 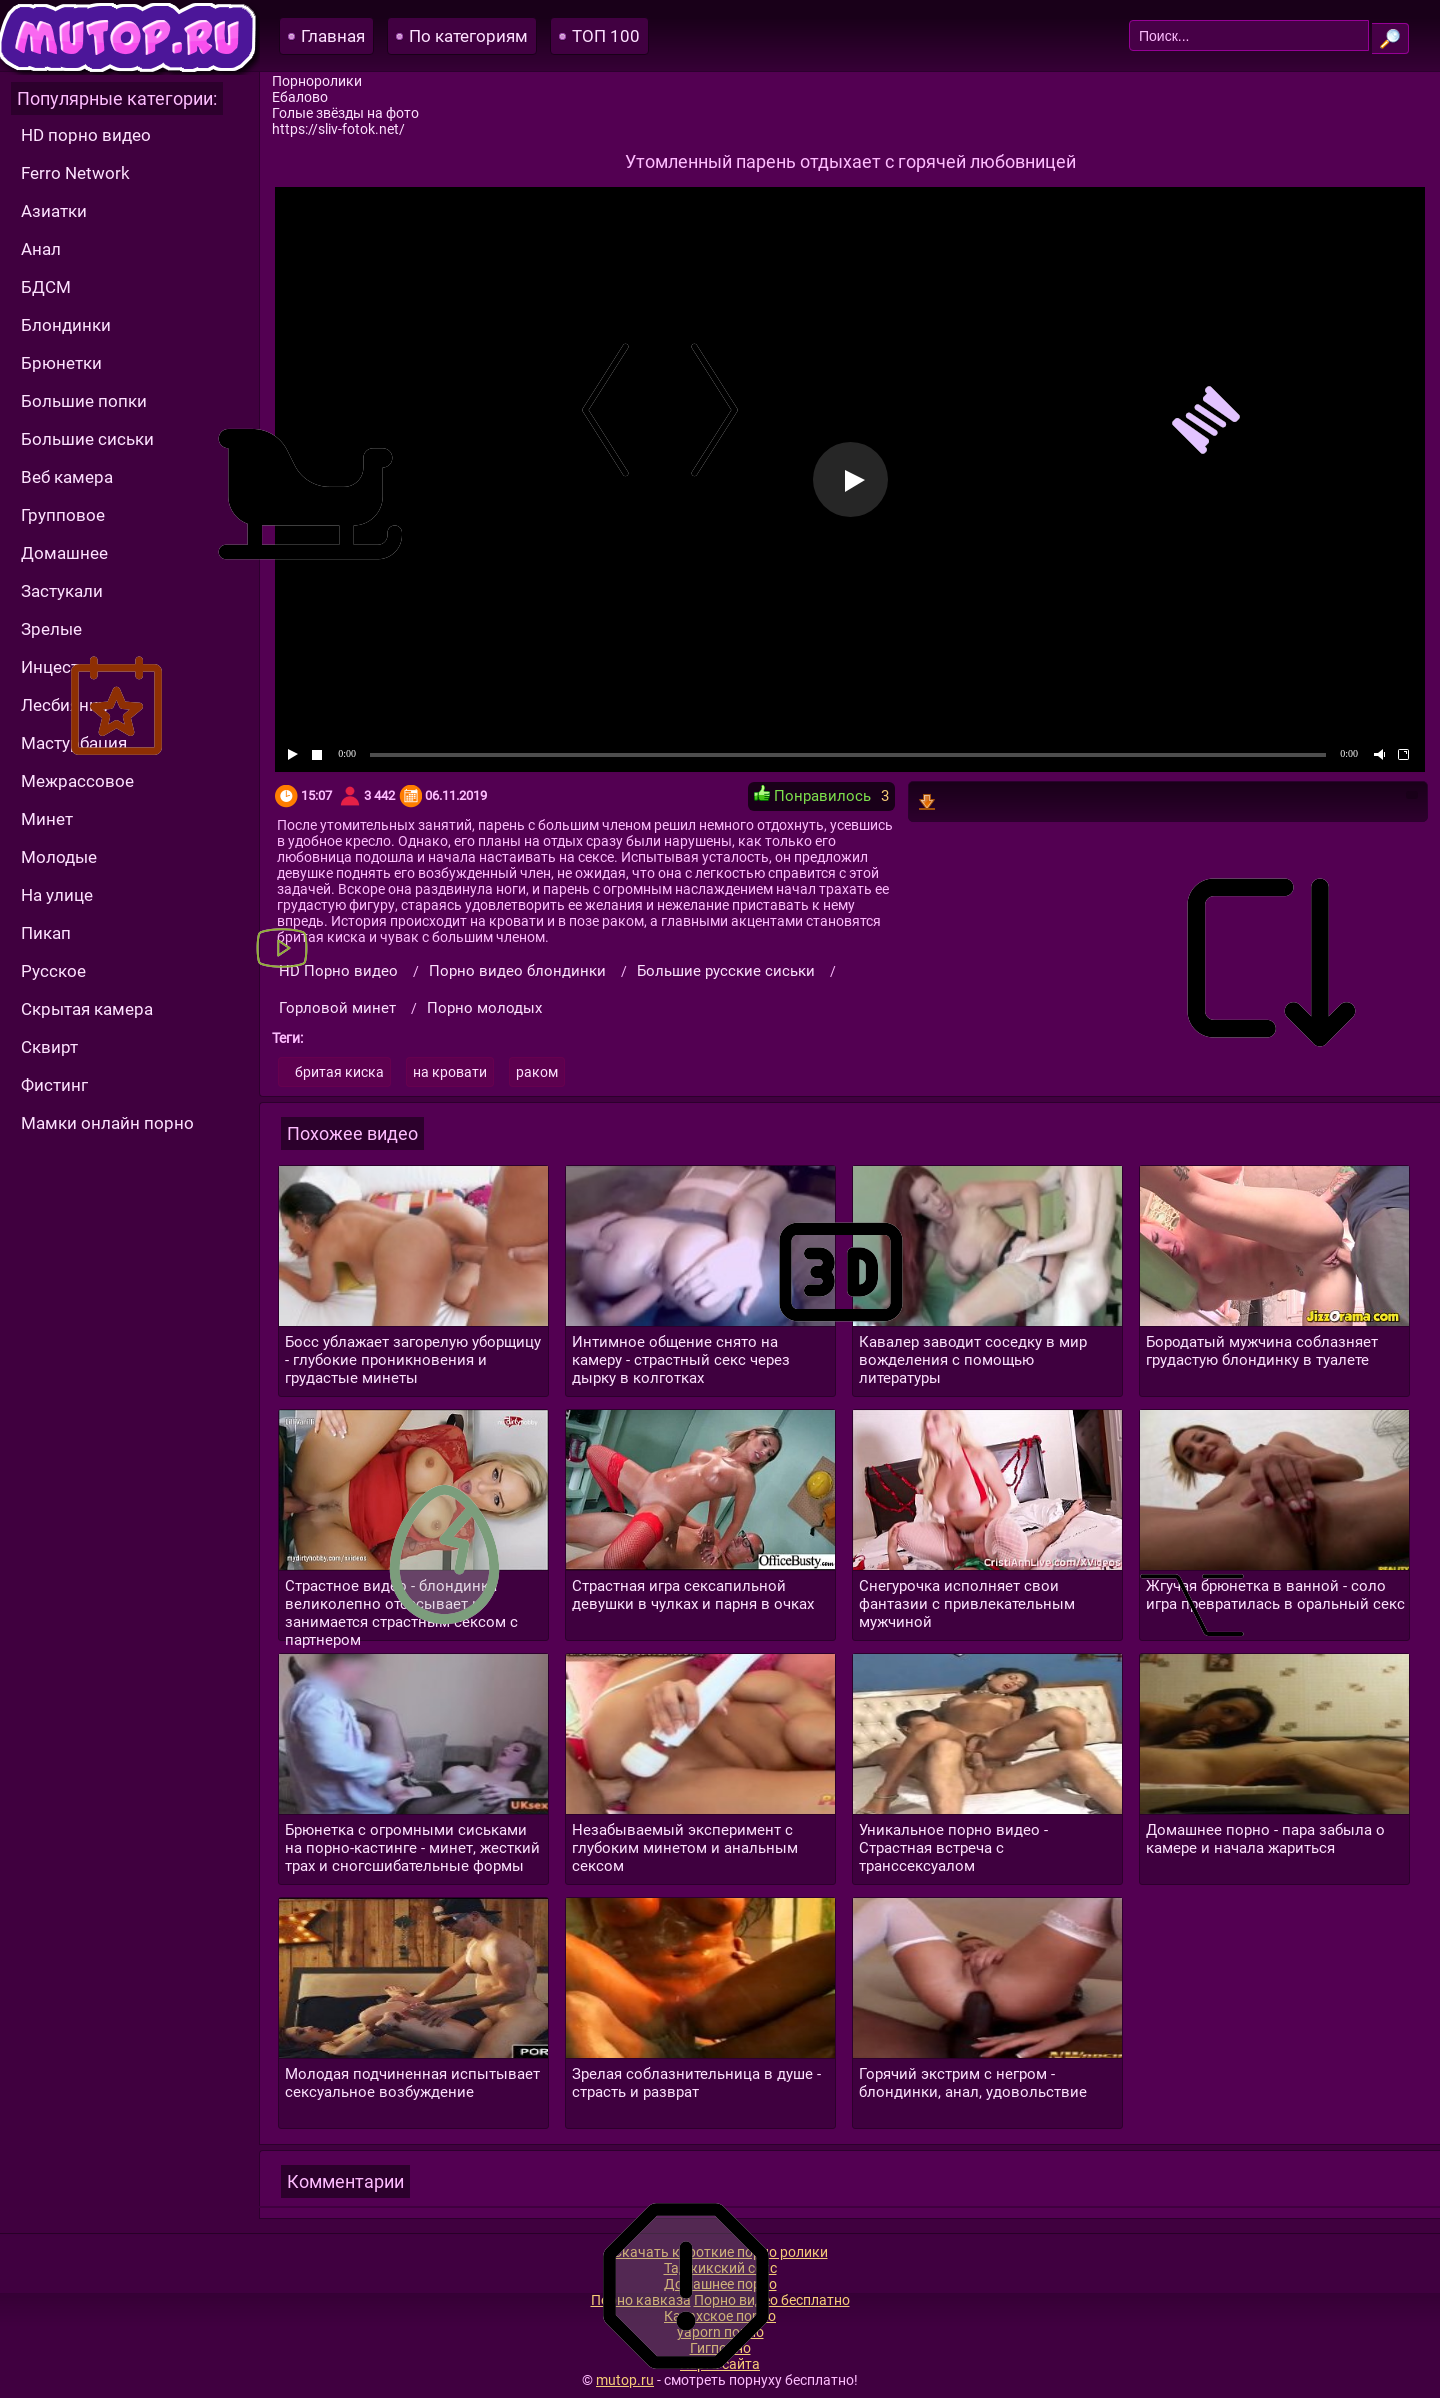 I want to click on enable 3D viewing mode, so click(x=841, y=1272).